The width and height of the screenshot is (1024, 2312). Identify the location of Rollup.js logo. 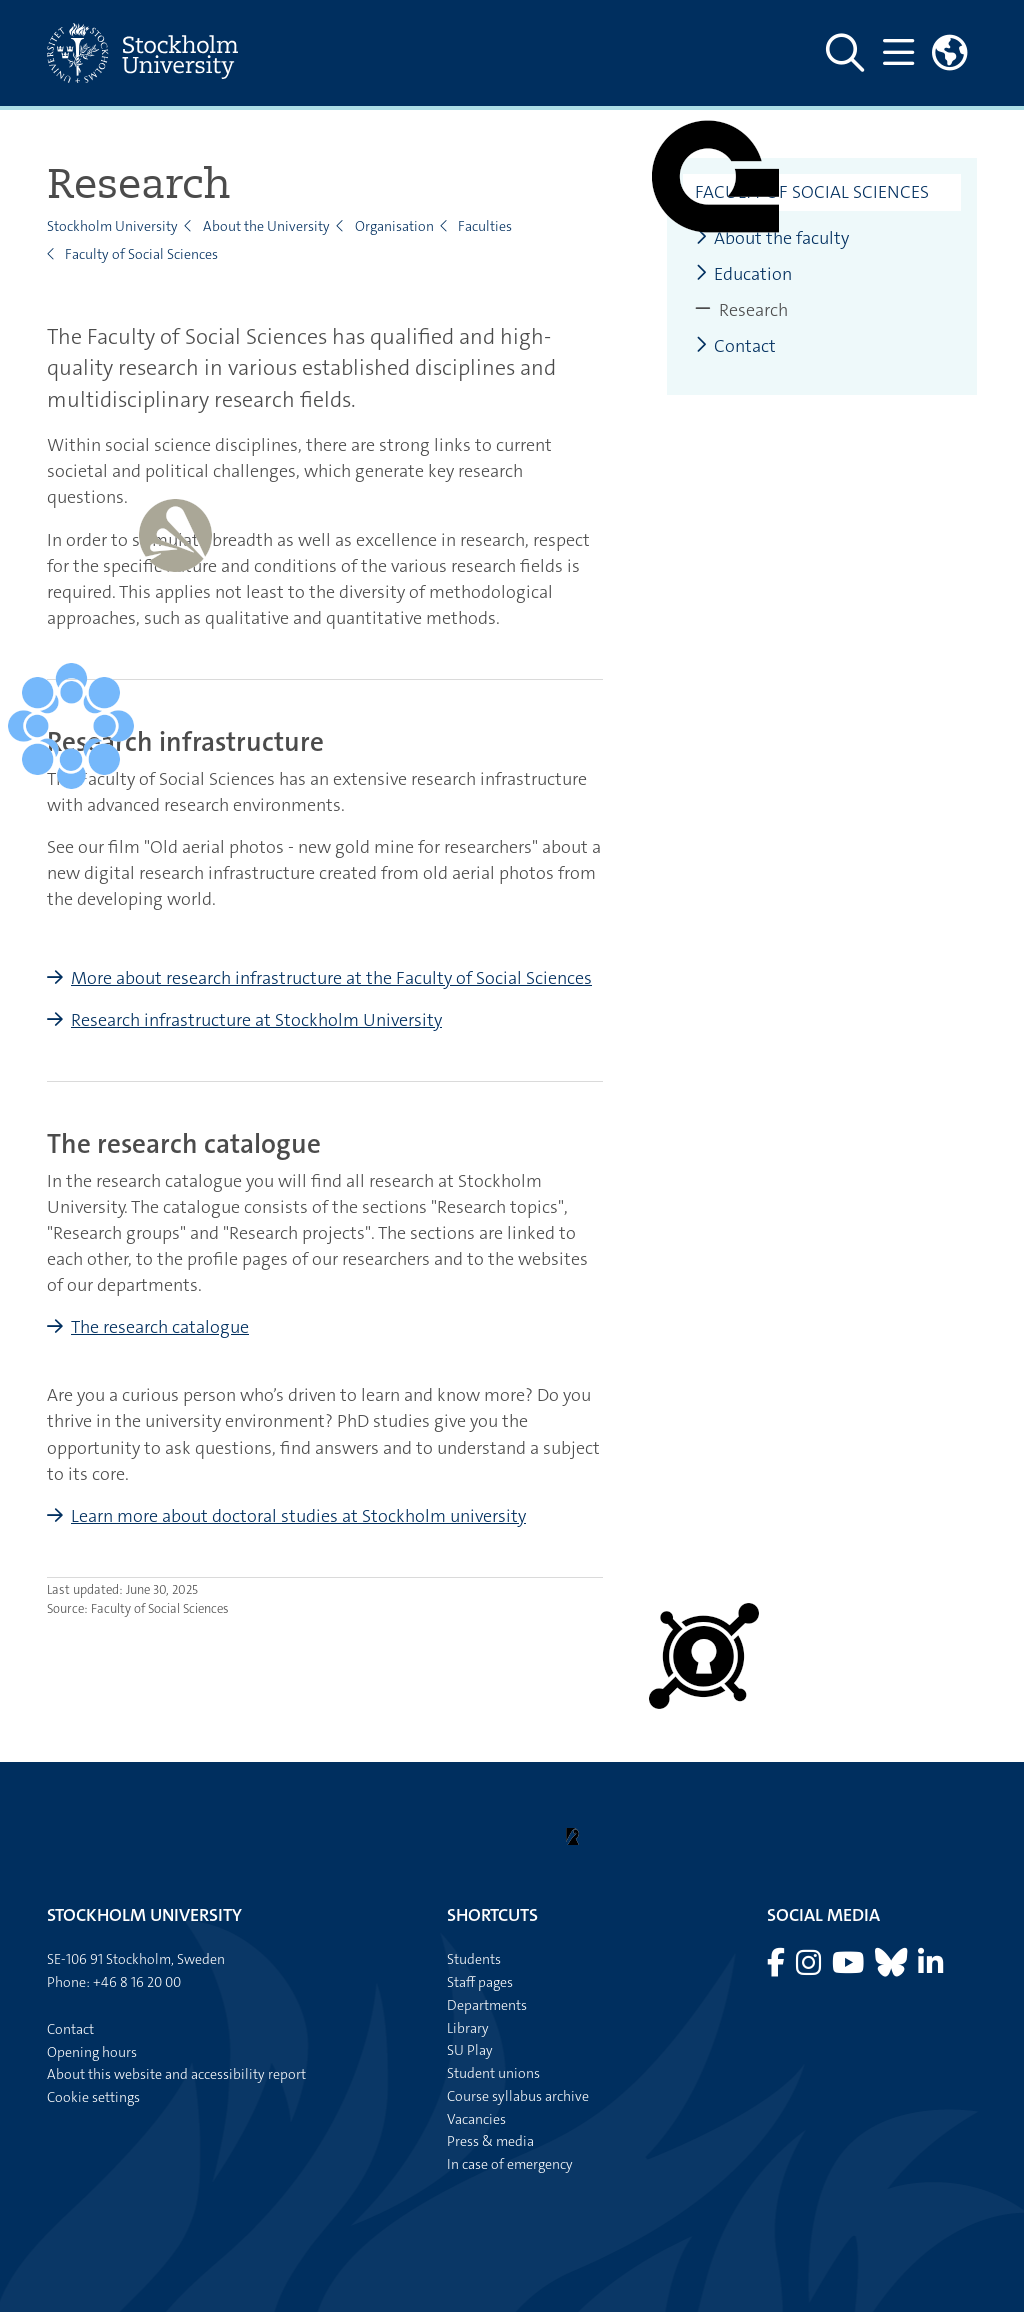
(572, 1836).